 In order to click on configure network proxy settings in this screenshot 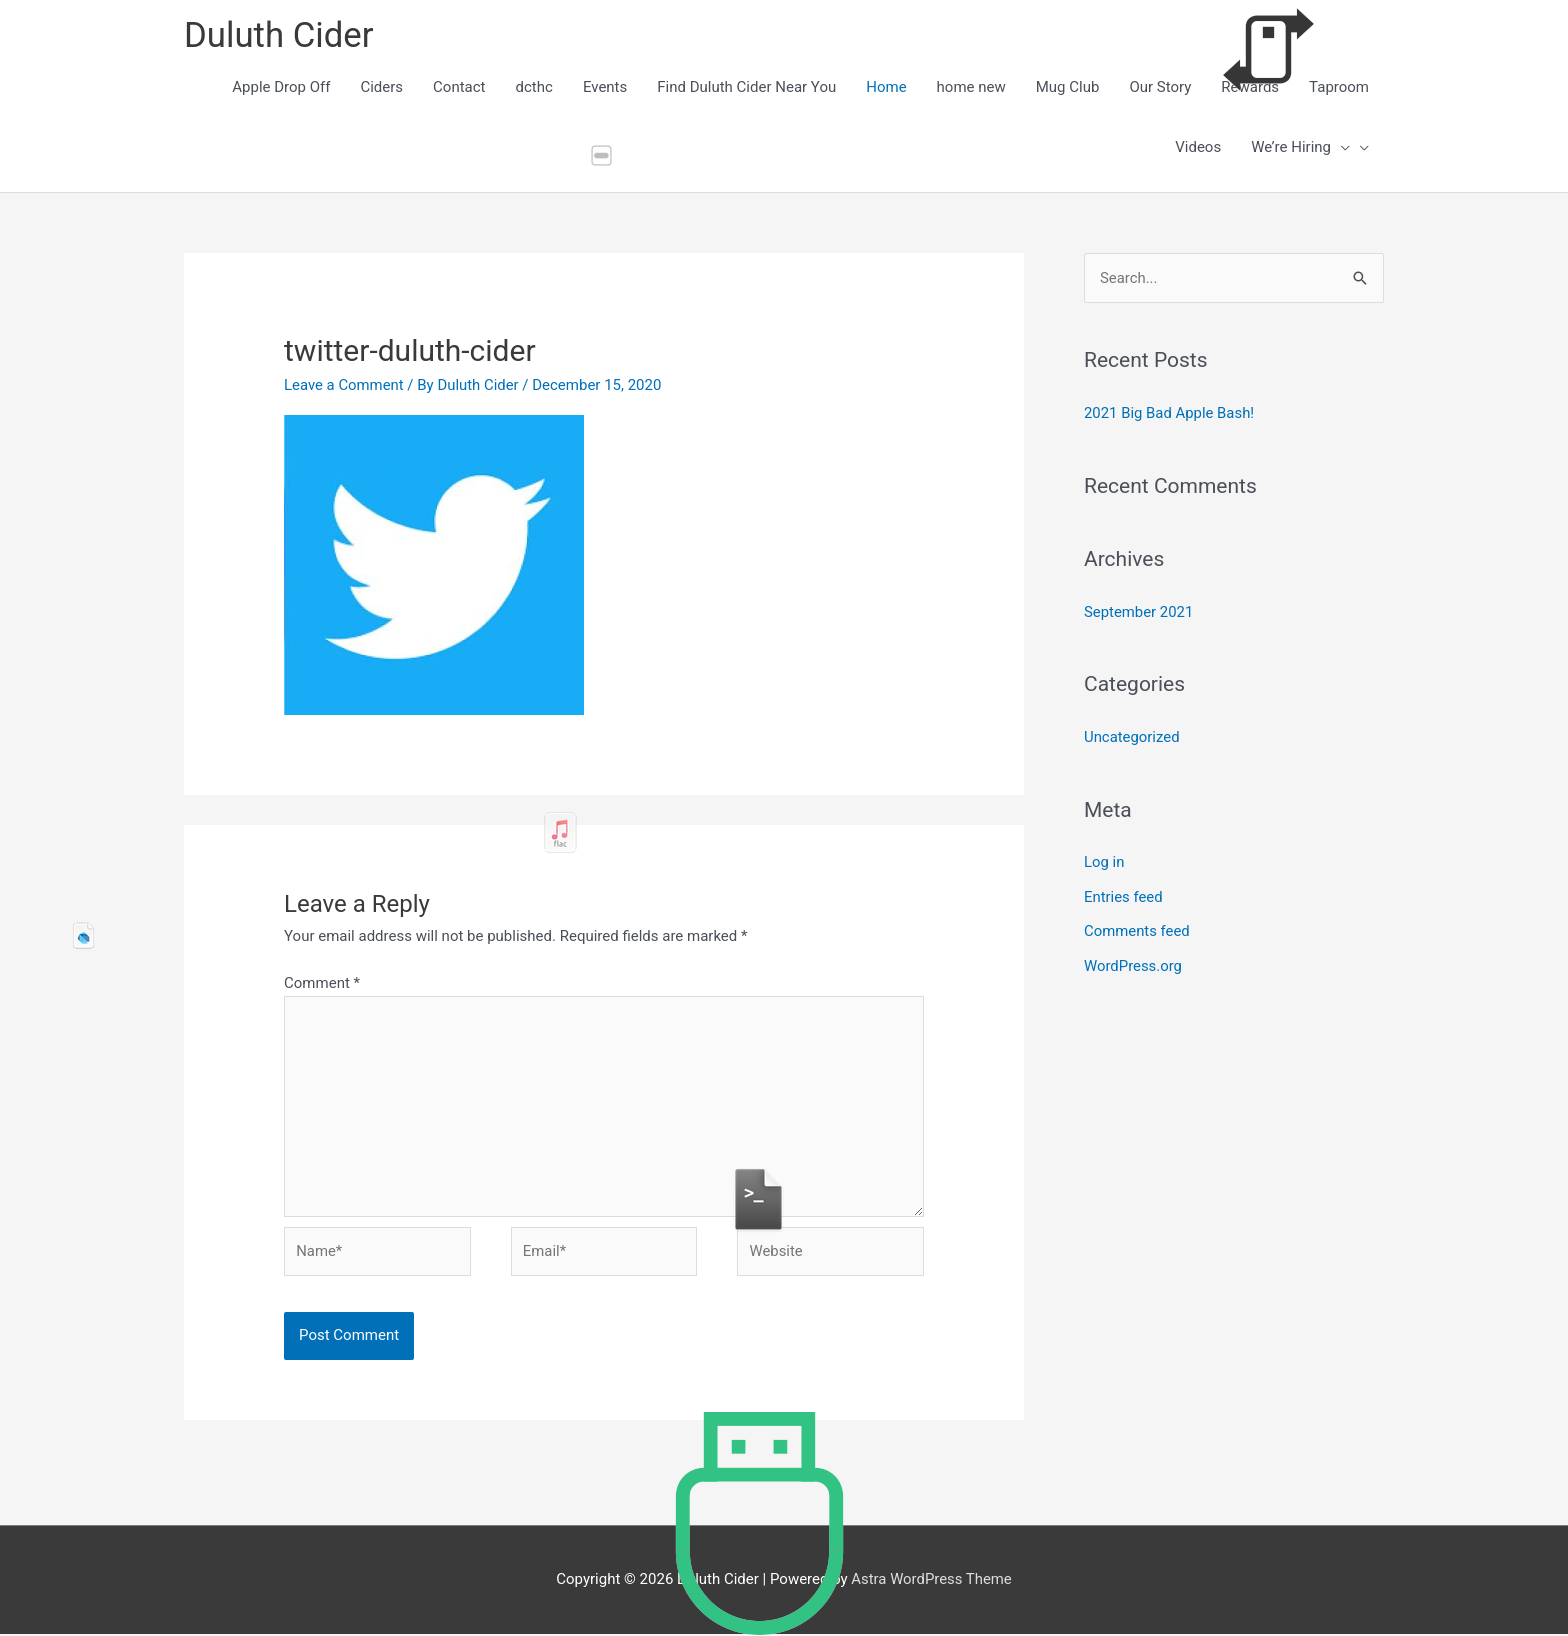, I will do `click(1268, 49)`.